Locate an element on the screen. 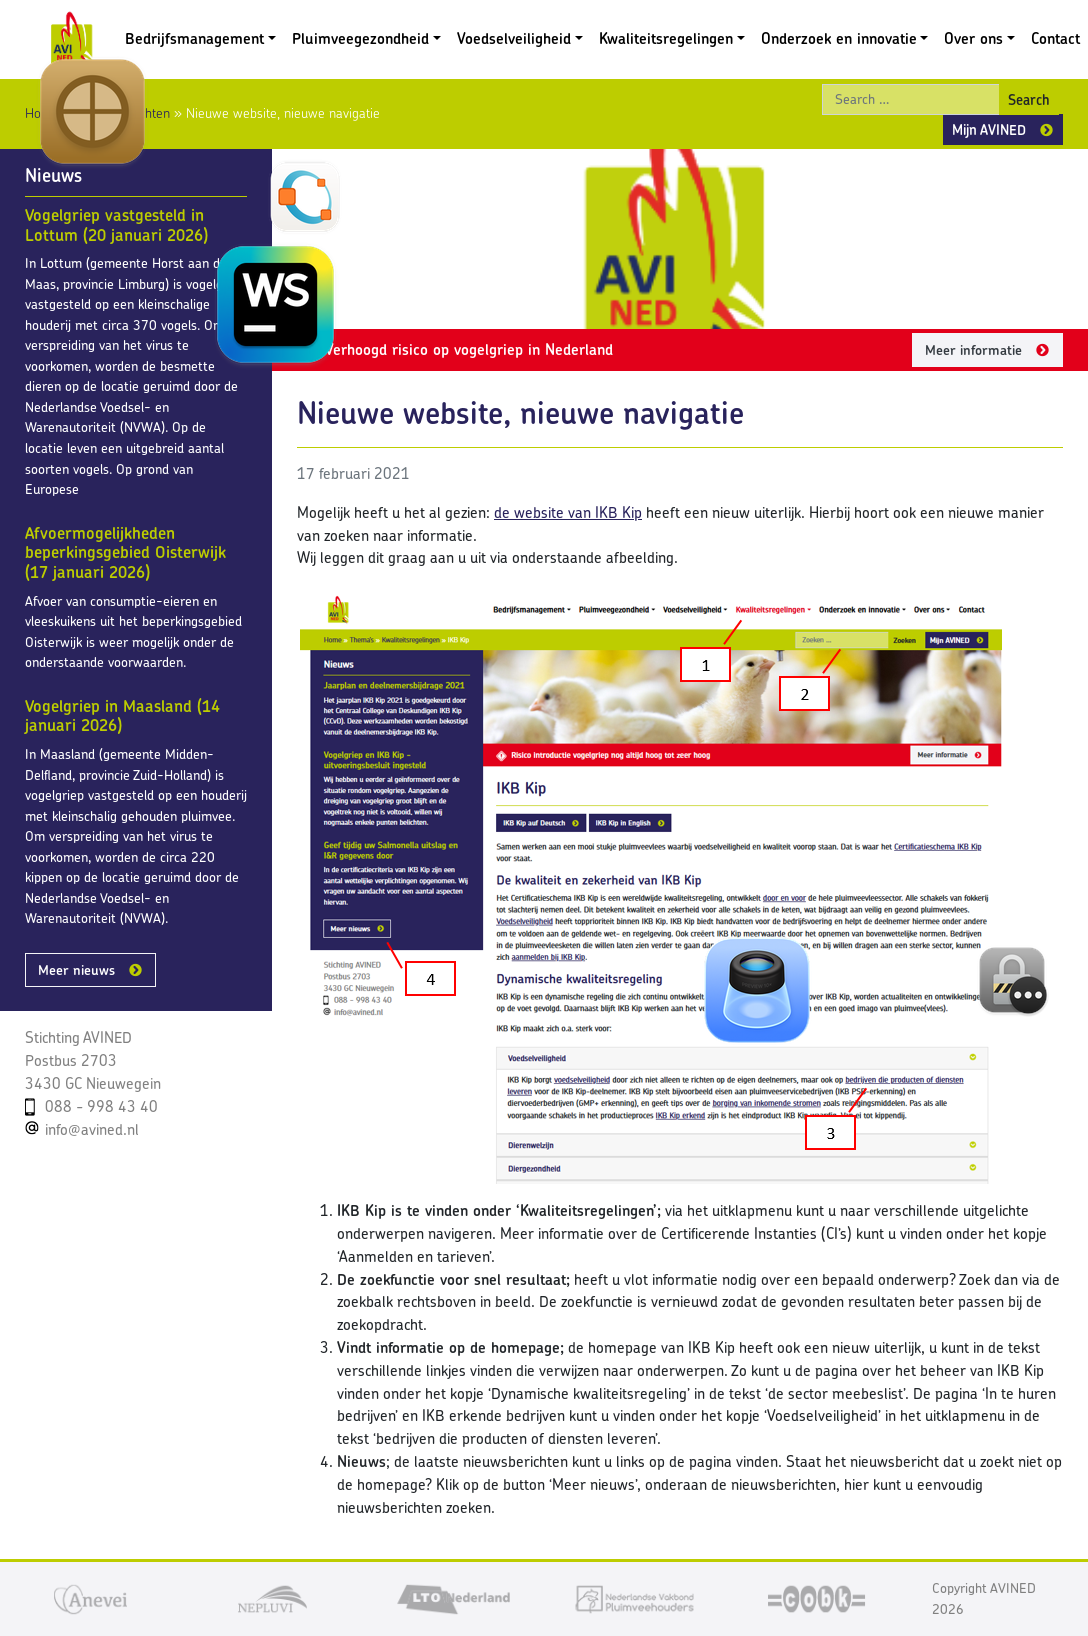 The image size is (1088, 1636). open preview app to view images and PDFs is located at coordinates (757, 990).